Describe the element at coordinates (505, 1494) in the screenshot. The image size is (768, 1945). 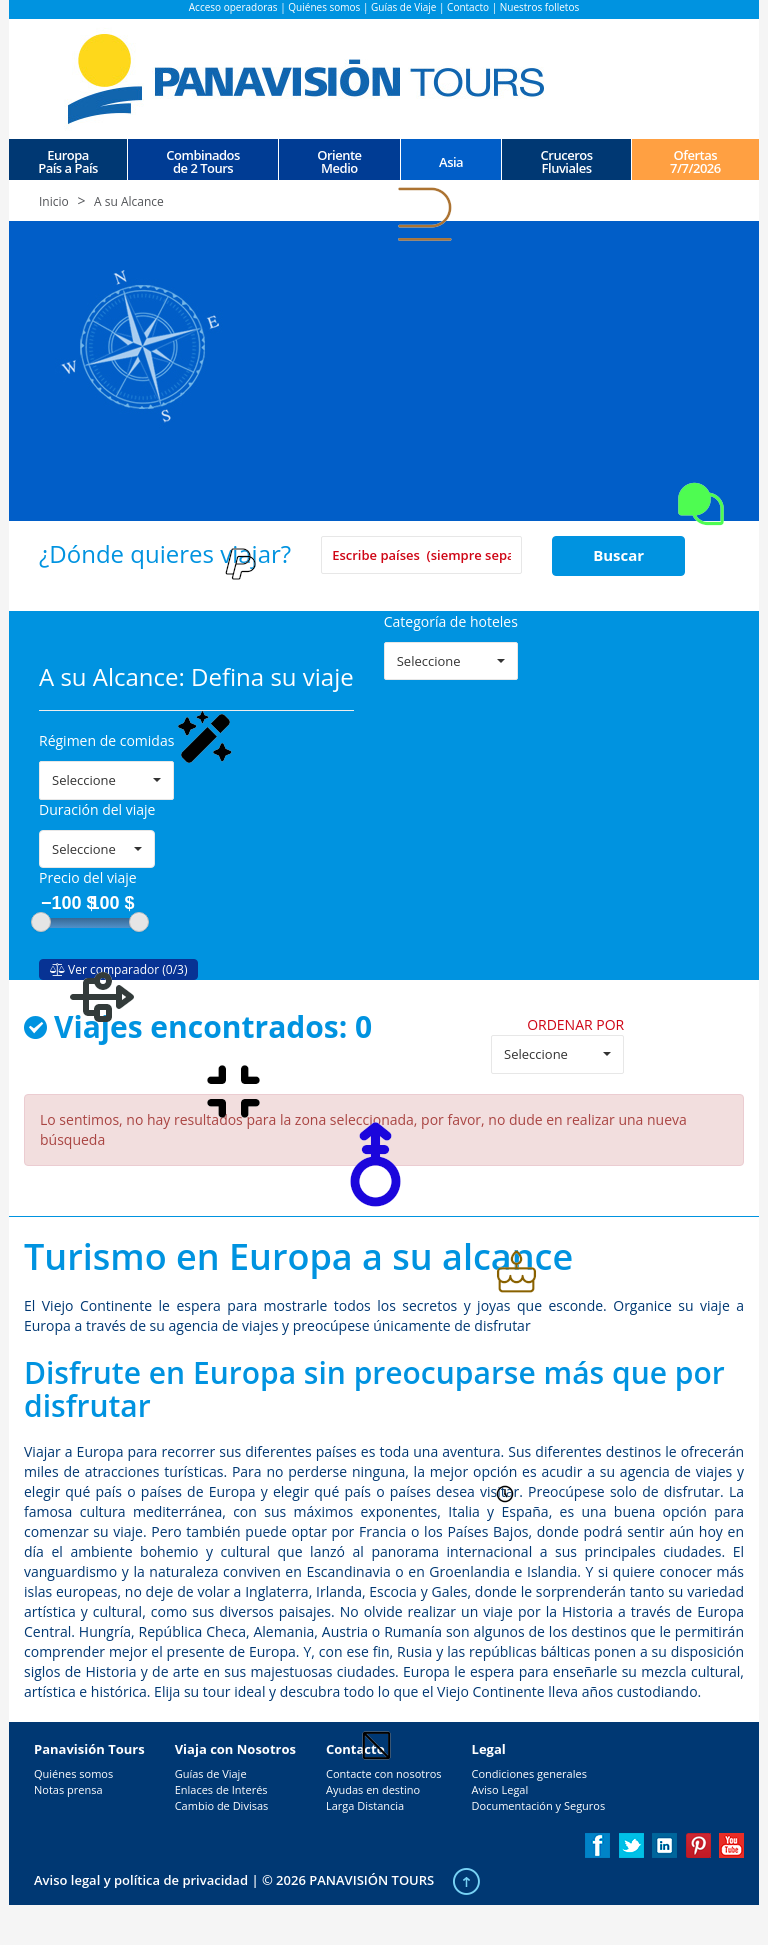
I see `view current time` at that location.